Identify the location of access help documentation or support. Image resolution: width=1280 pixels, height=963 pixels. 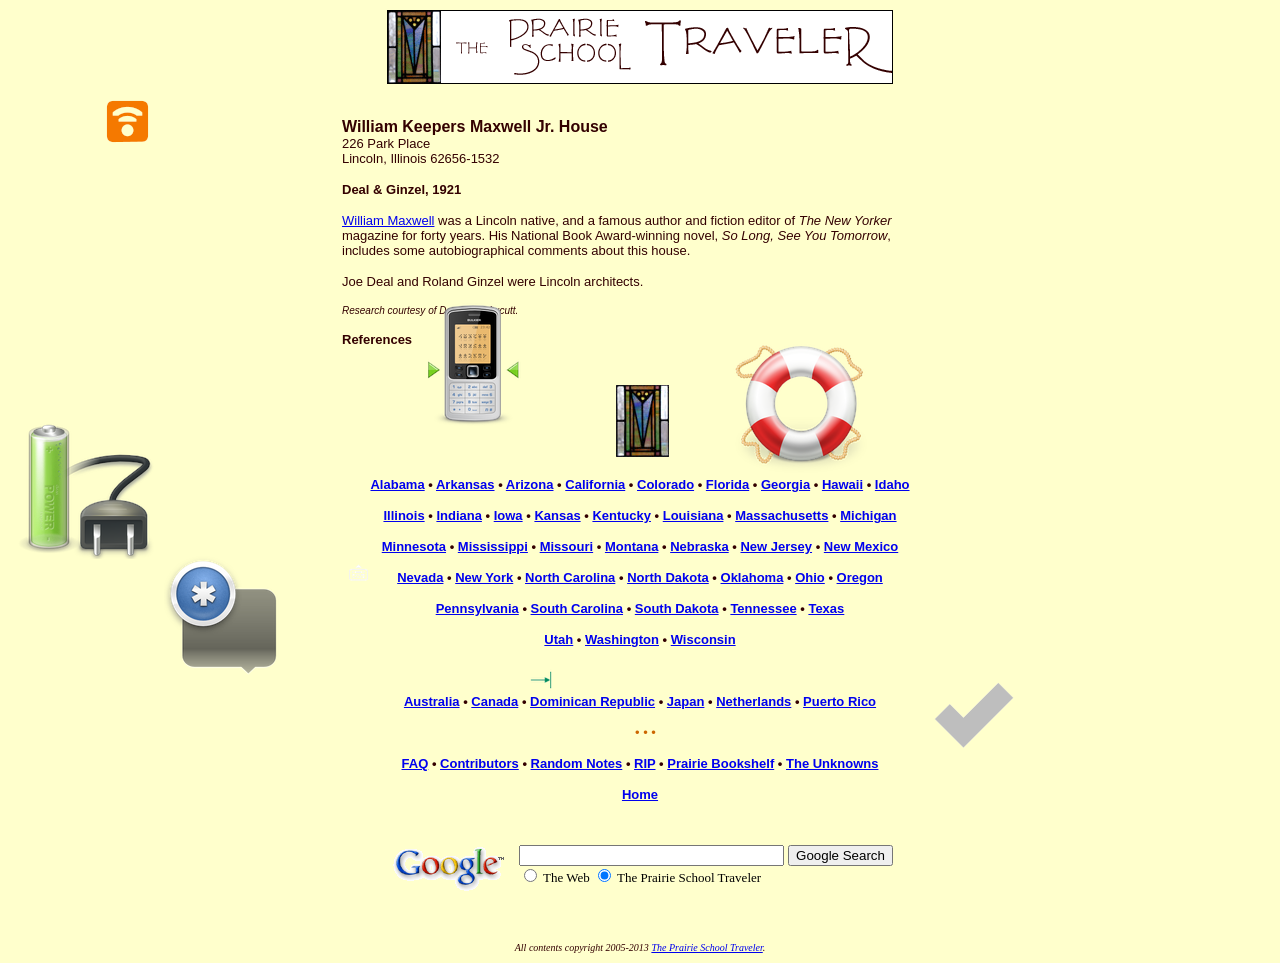
(801, 406).